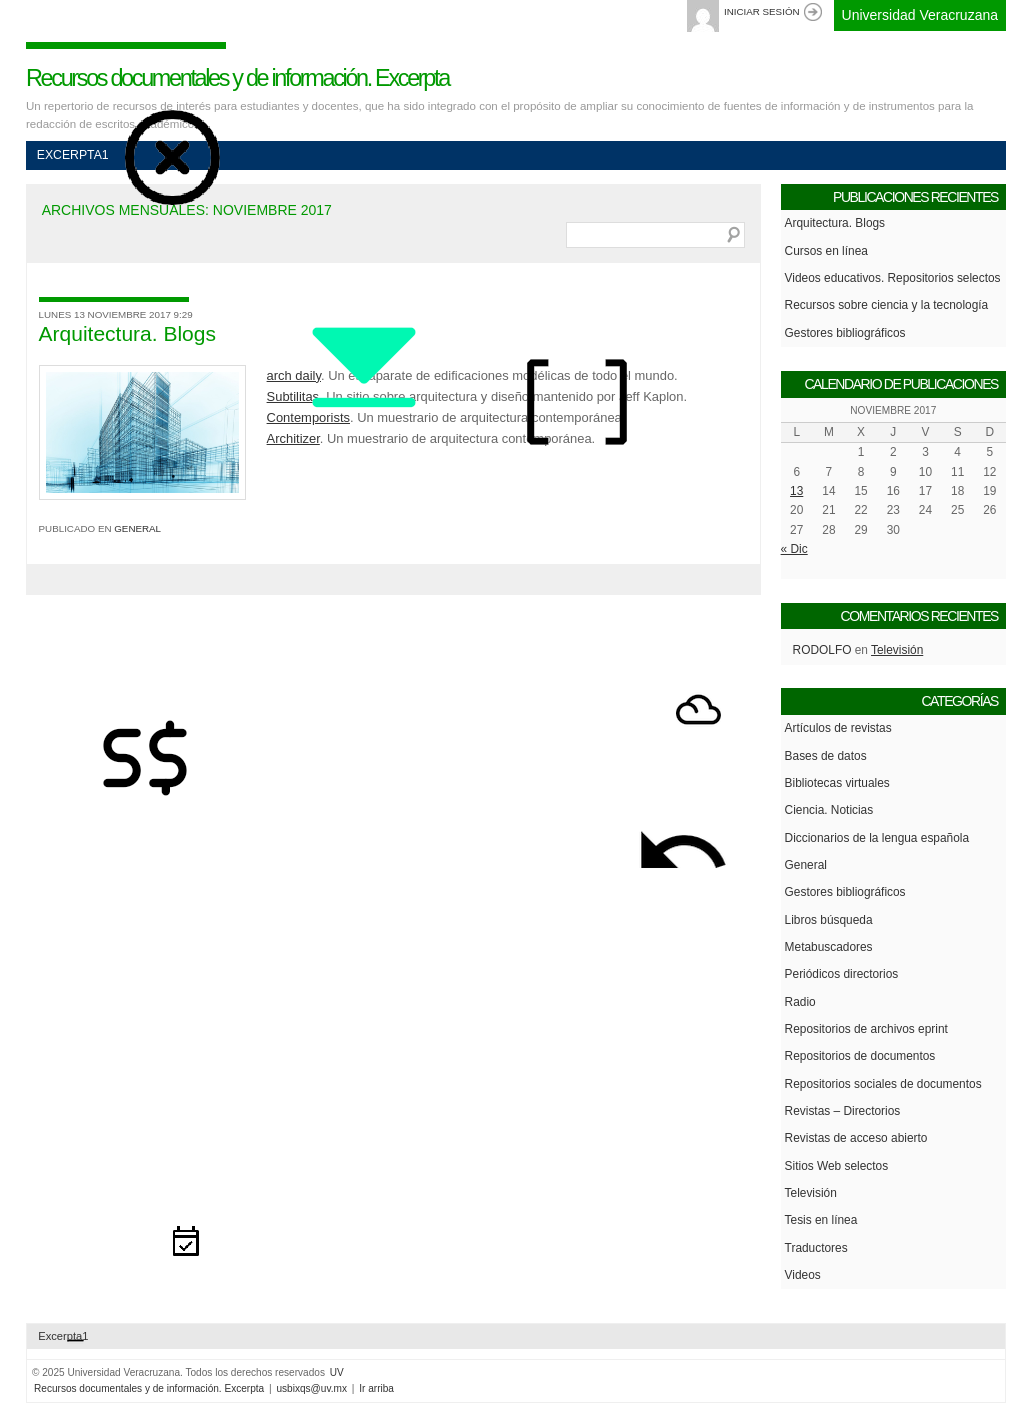 The height and width of the screenshot is (1403, 1032). Describe the element at coordinates (172, 157) in the screenshot. I see `dismiss or close a dialog` at that location.